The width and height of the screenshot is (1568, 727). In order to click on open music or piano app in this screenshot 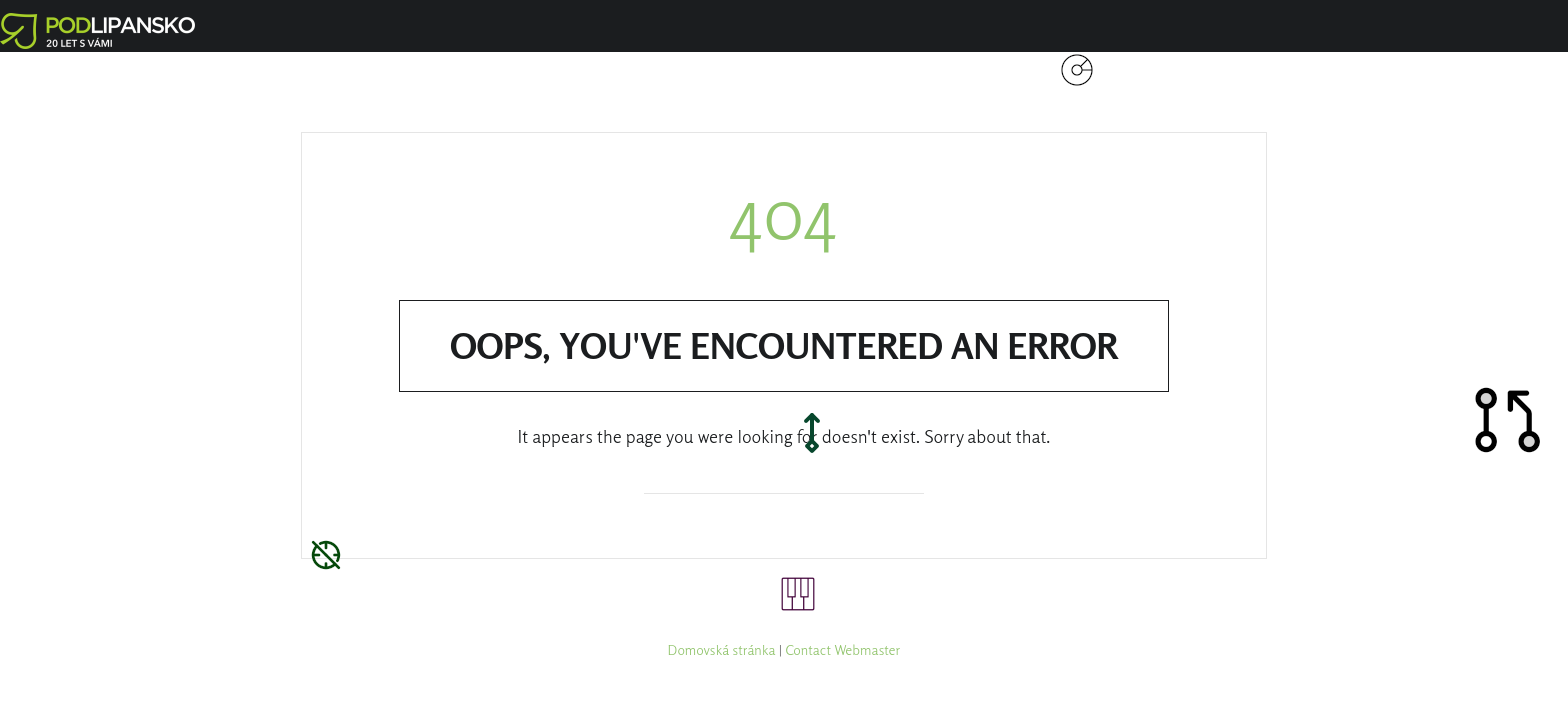, I will do `click(798, 594)`.